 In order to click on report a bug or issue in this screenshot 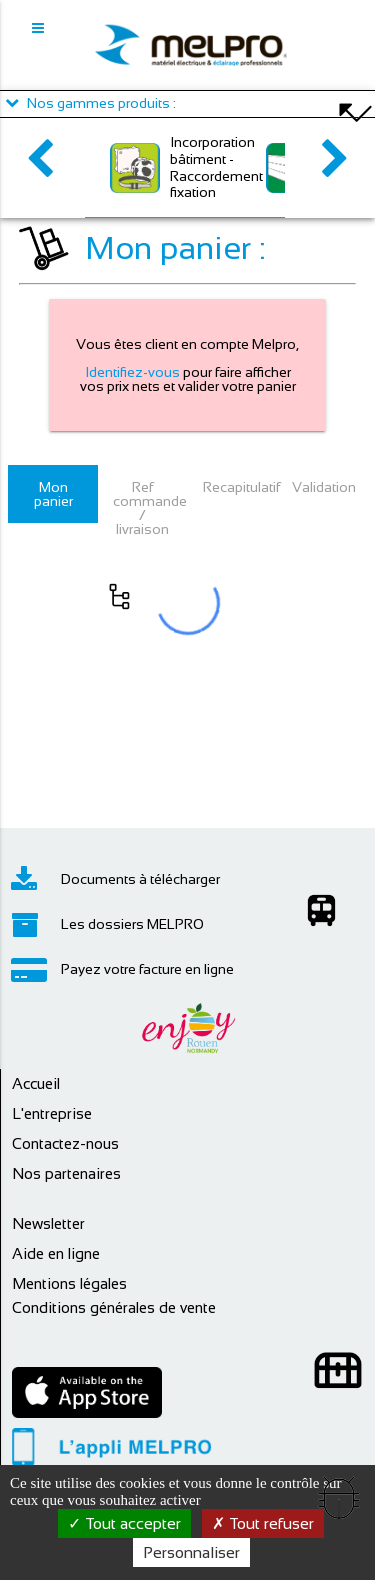, I will do `click(339, 1497)`.